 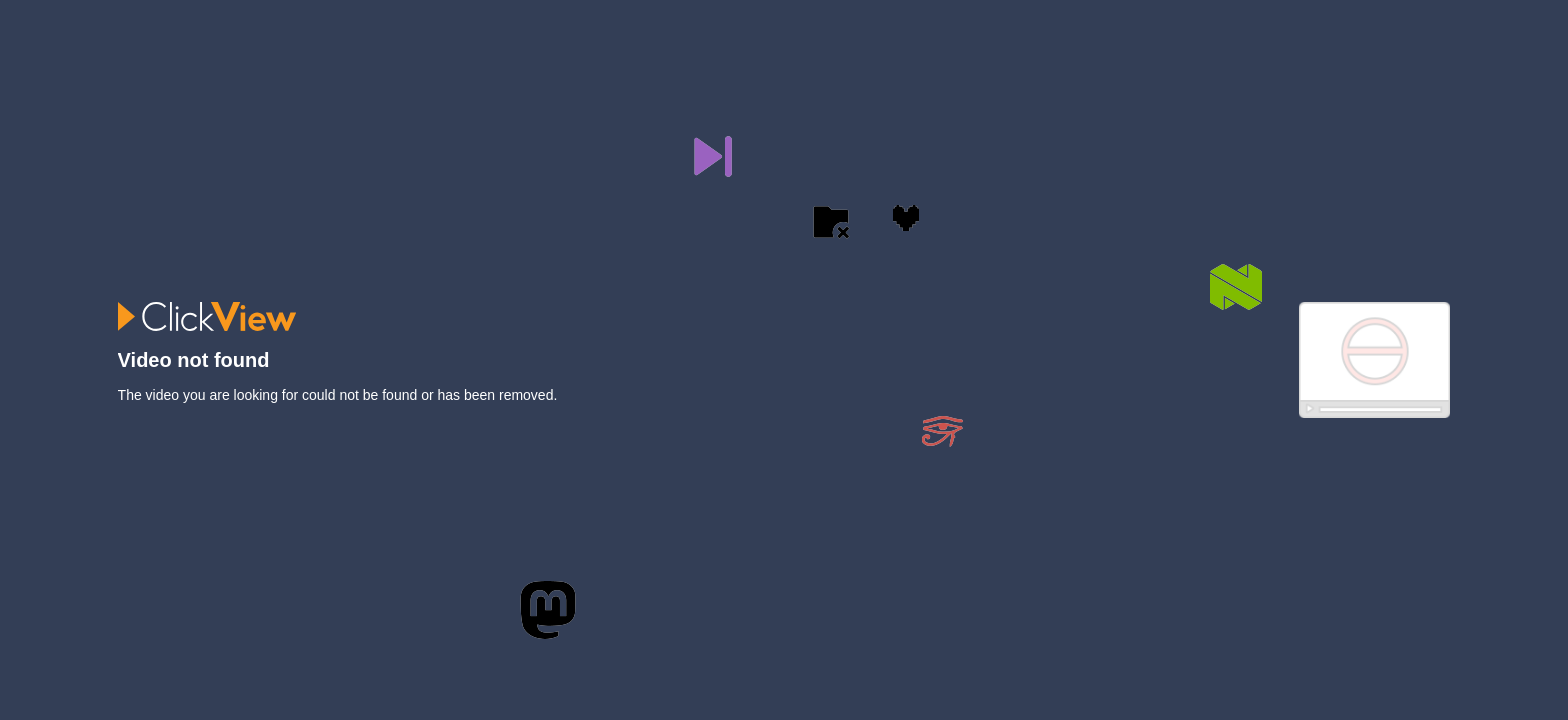 I want to click on skip to the next track, so click(x=711, y=156).